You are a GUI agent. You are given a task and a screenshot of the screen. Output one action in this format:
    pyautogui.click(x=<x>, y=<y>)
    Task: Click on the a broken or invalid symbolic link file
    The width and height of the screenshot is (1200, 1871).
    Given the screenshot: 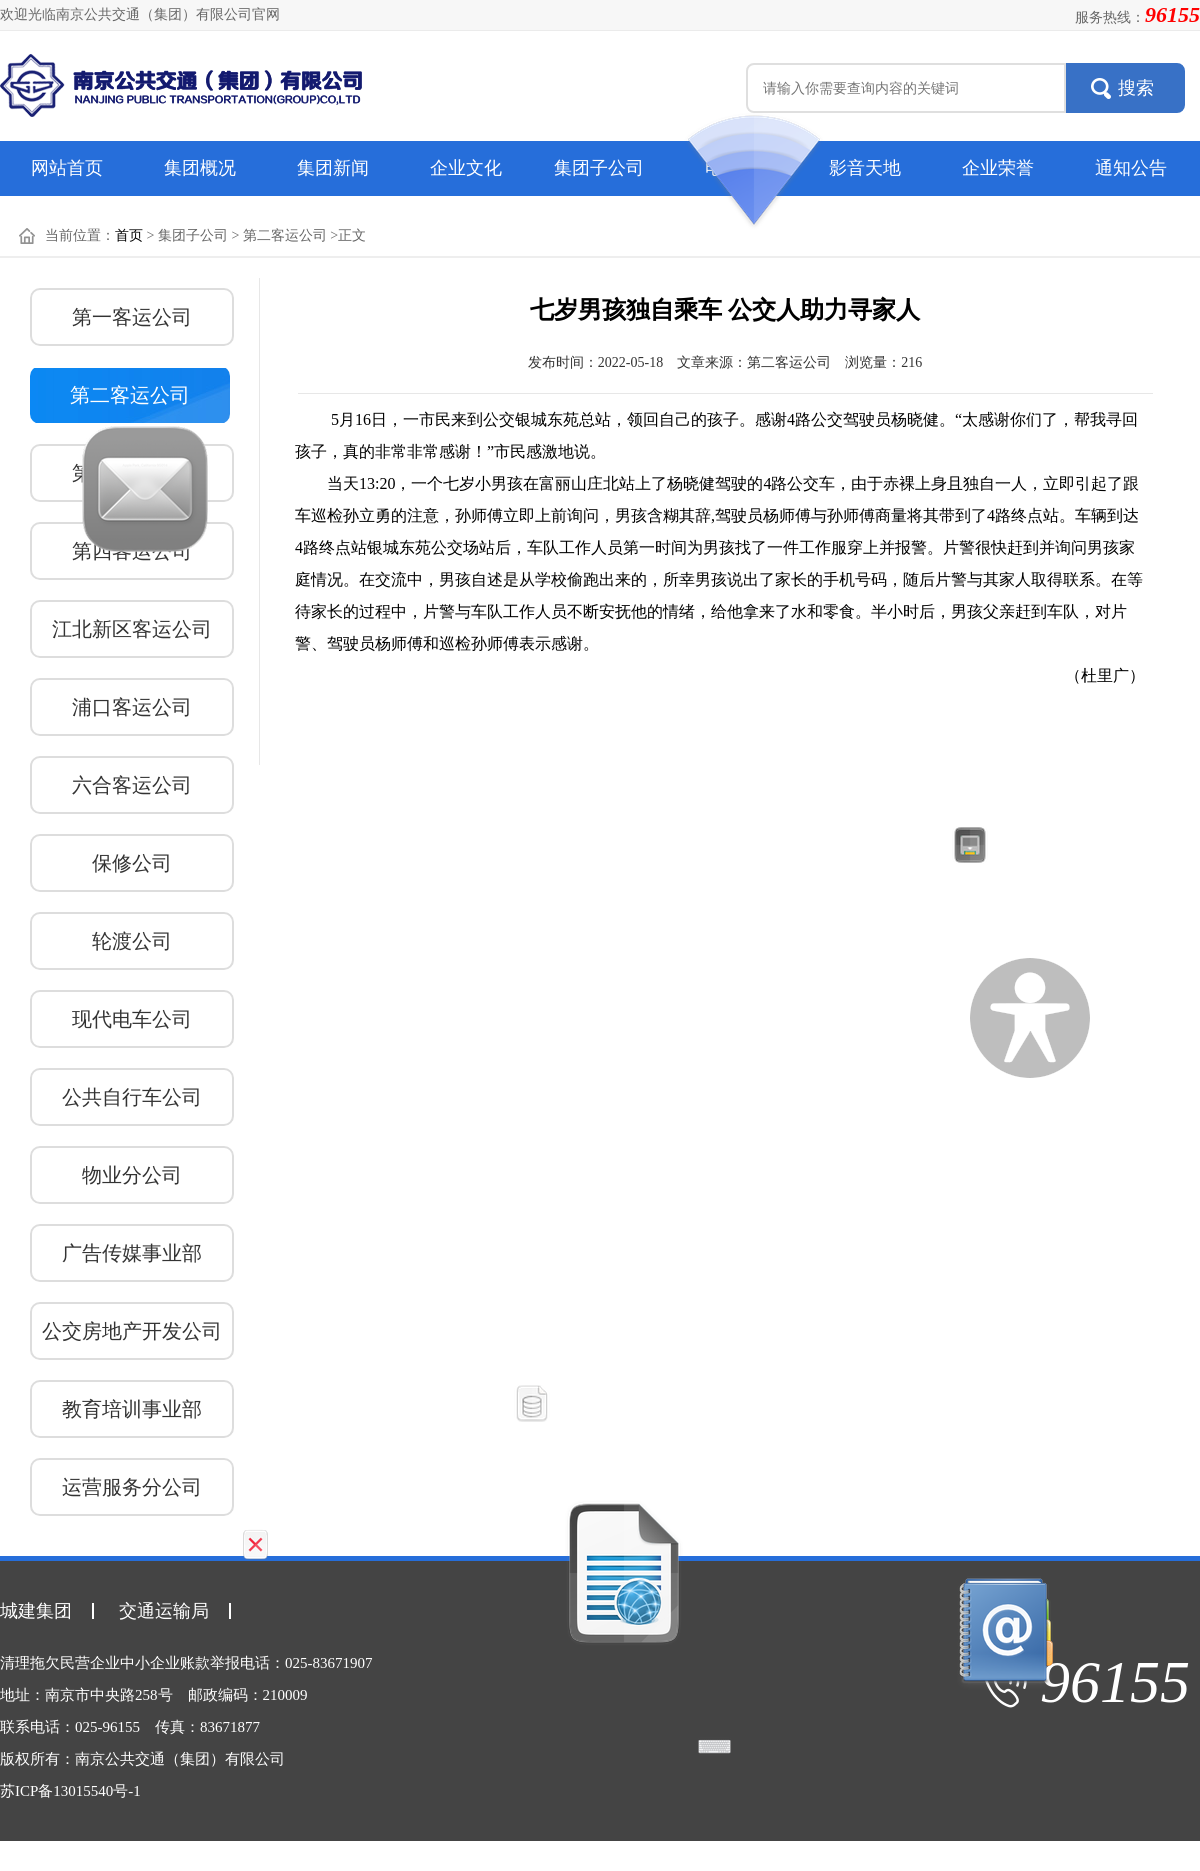 What is the action you would take?
    pyautogui.click(x=255, y=1544)
    